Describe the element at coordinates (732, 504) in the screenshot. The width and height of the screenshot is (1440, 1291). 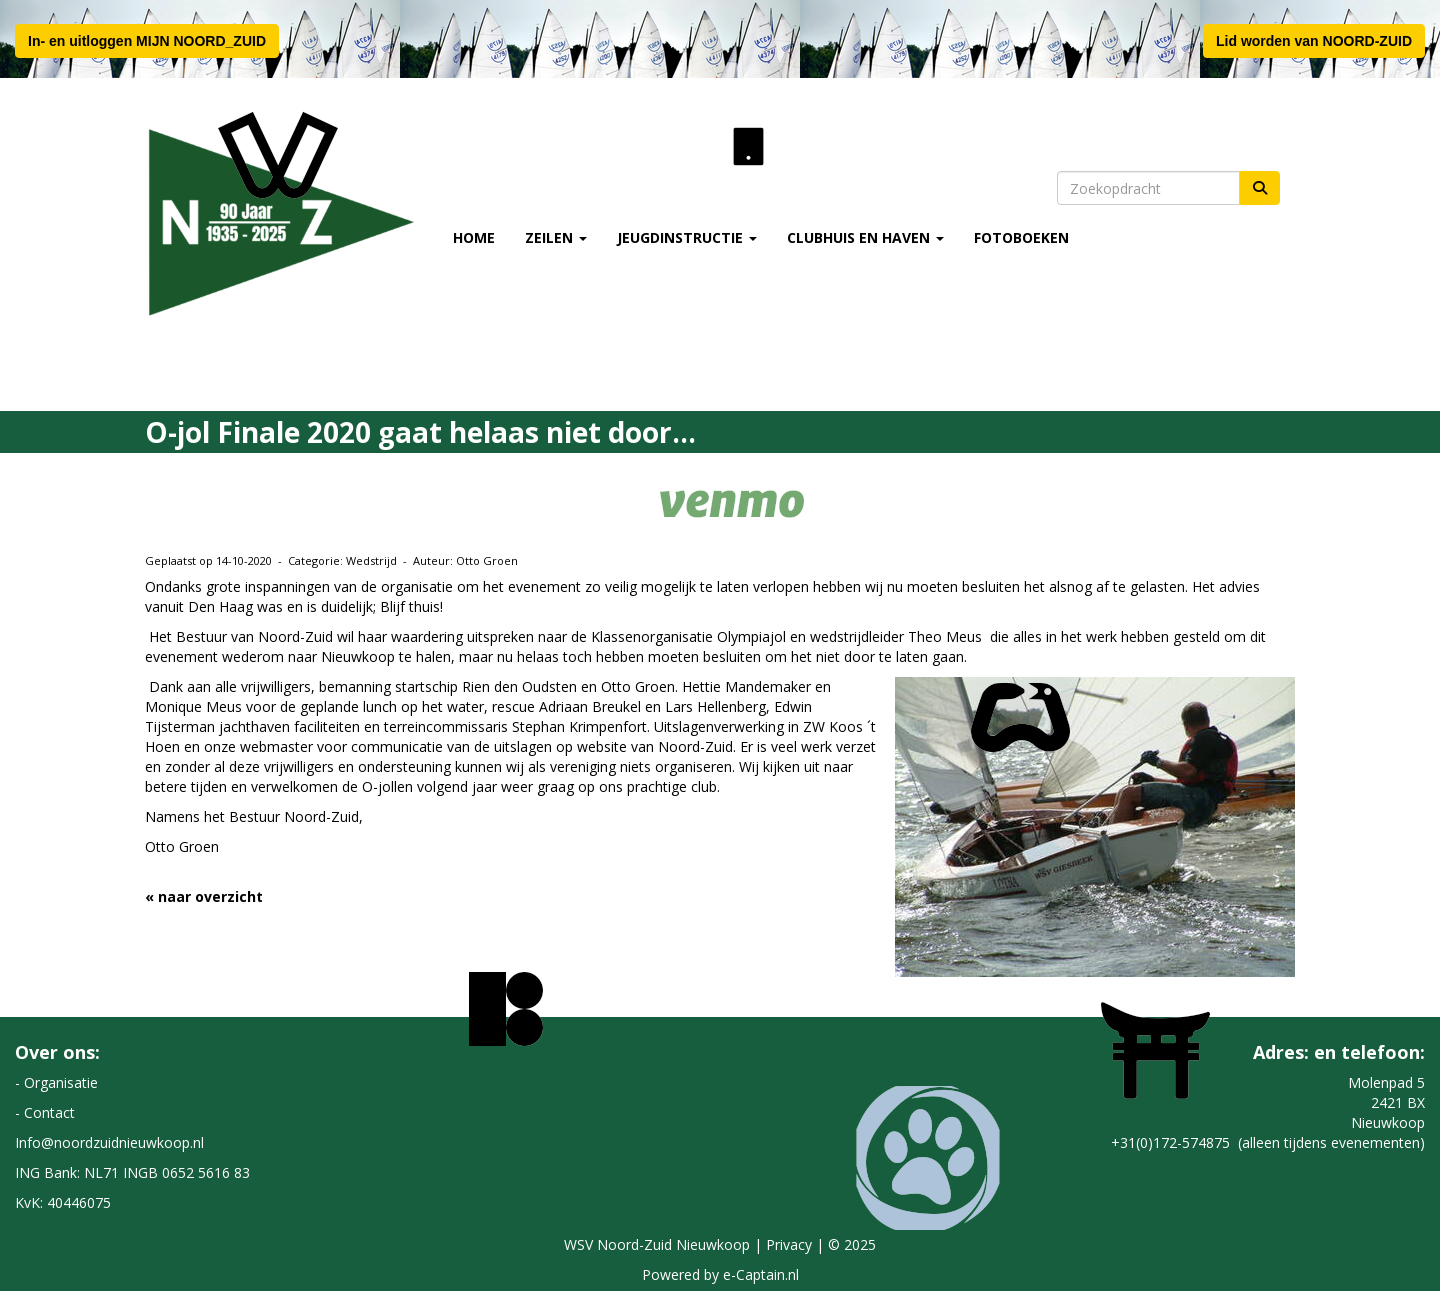
I see `open the venmo app` at that location.